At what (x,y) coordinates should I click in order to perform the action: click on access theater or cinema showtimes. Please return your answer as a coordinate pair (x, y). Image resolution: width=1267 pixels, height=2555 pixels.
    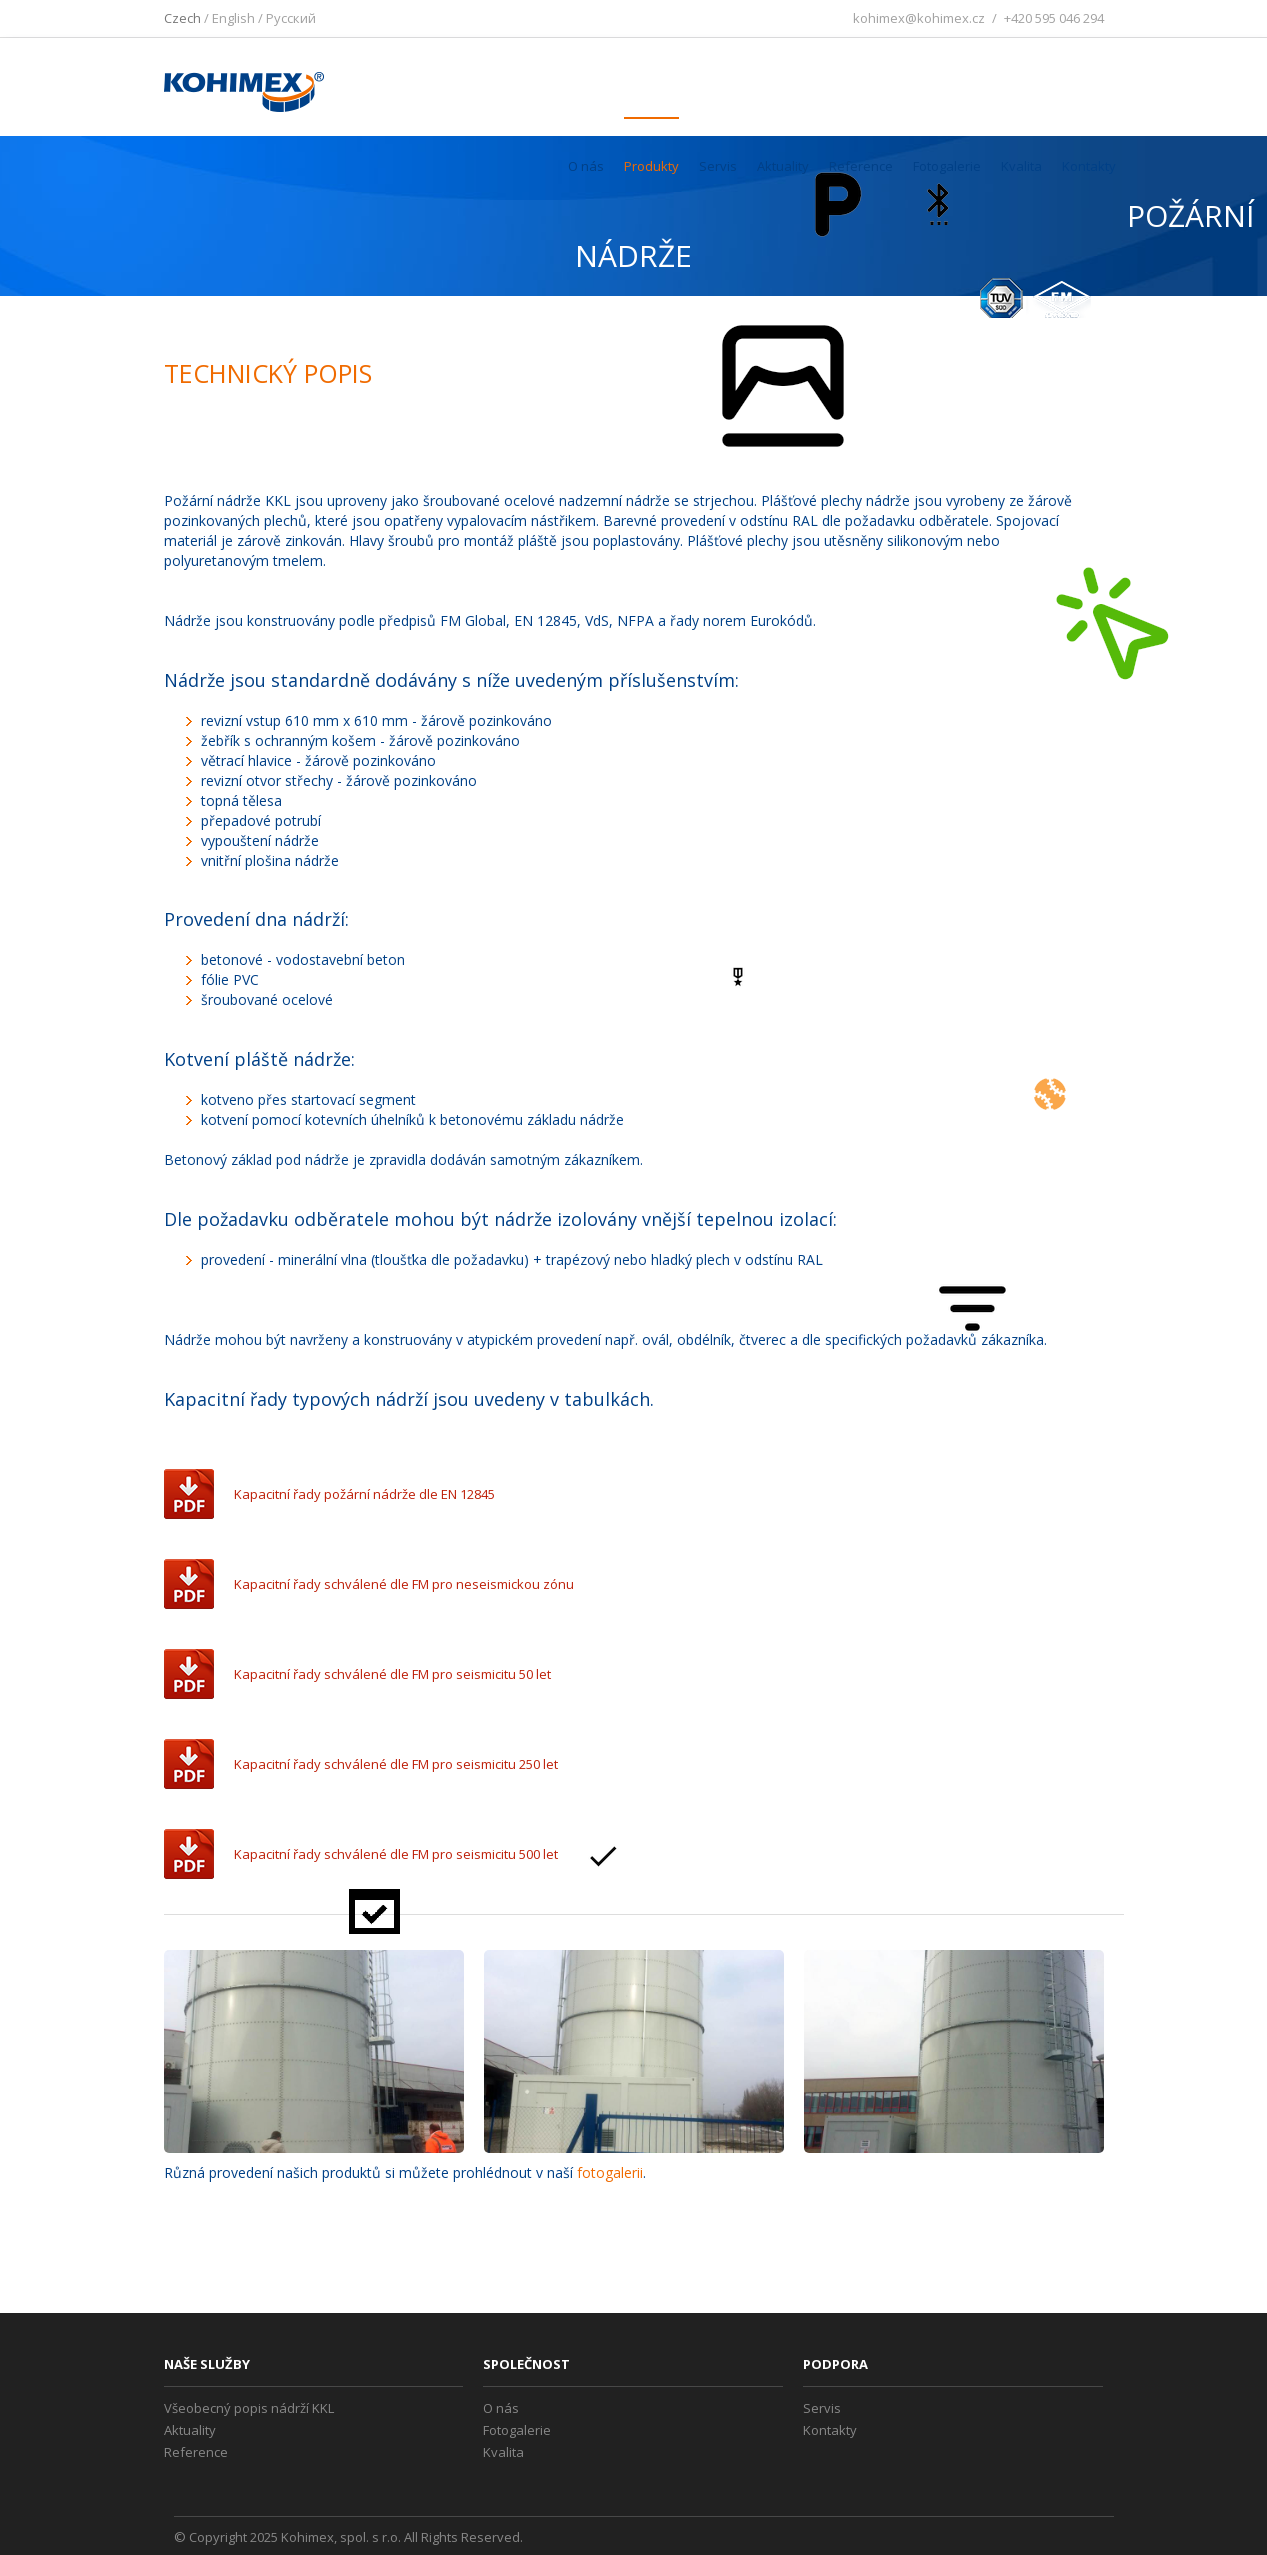
    Looking at the image, I should click on (783, 386).